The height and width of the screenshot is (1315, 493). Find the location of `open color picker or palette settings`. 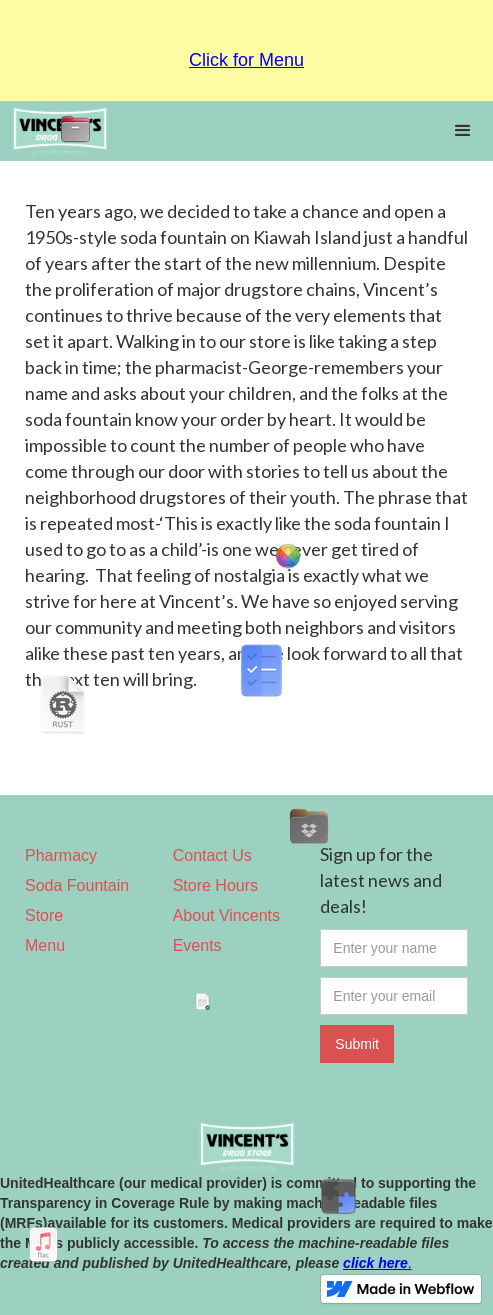

open color picker or palette settings is located at coordinates (288, 556).